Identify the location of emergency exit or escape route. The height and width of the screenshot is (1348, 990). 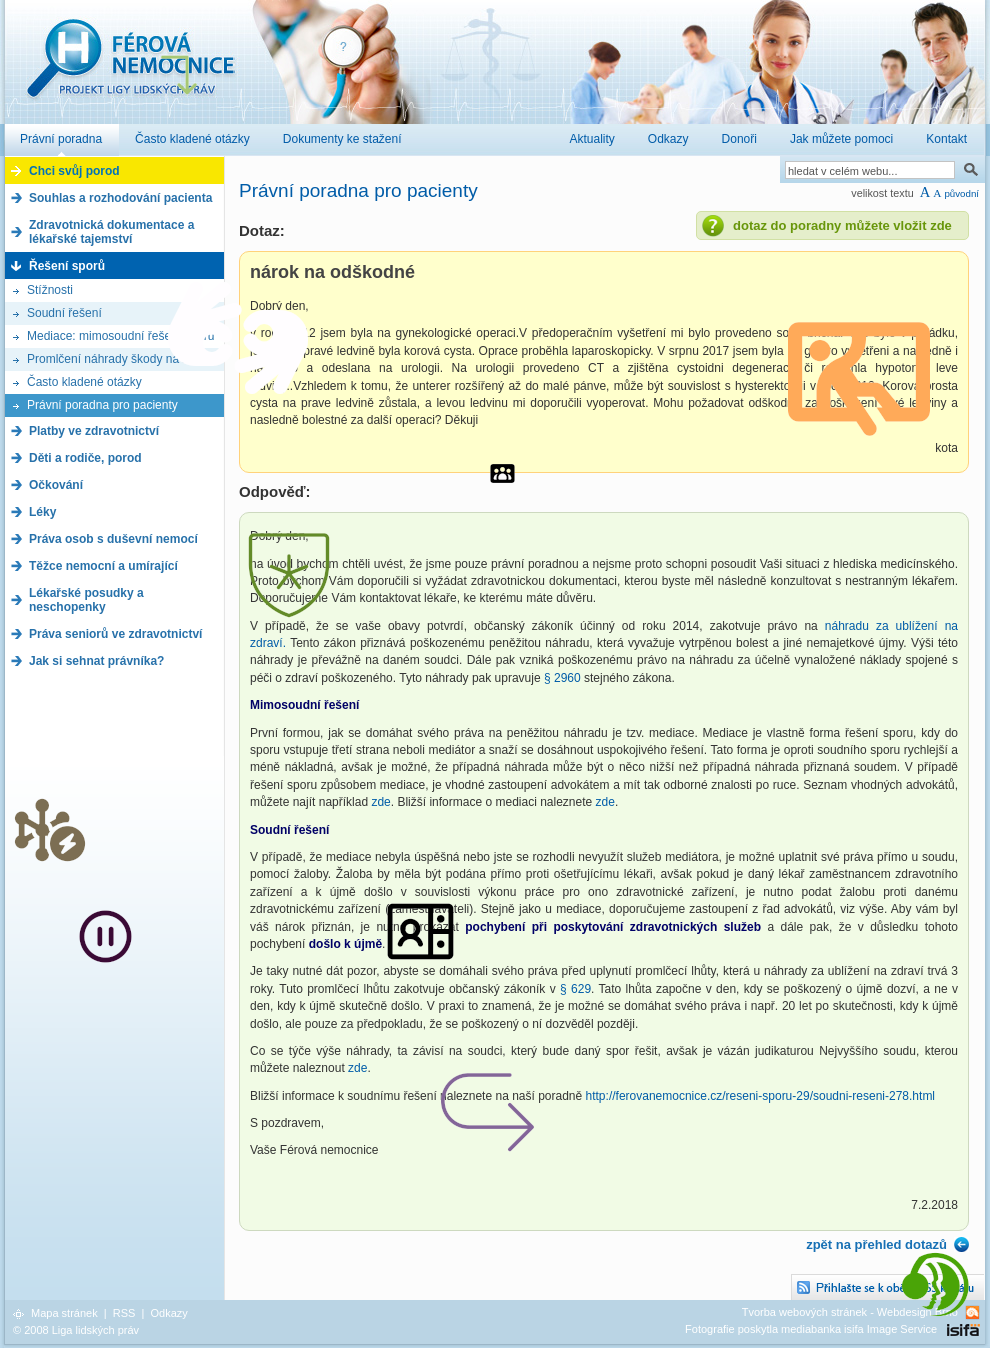
(859, 379).